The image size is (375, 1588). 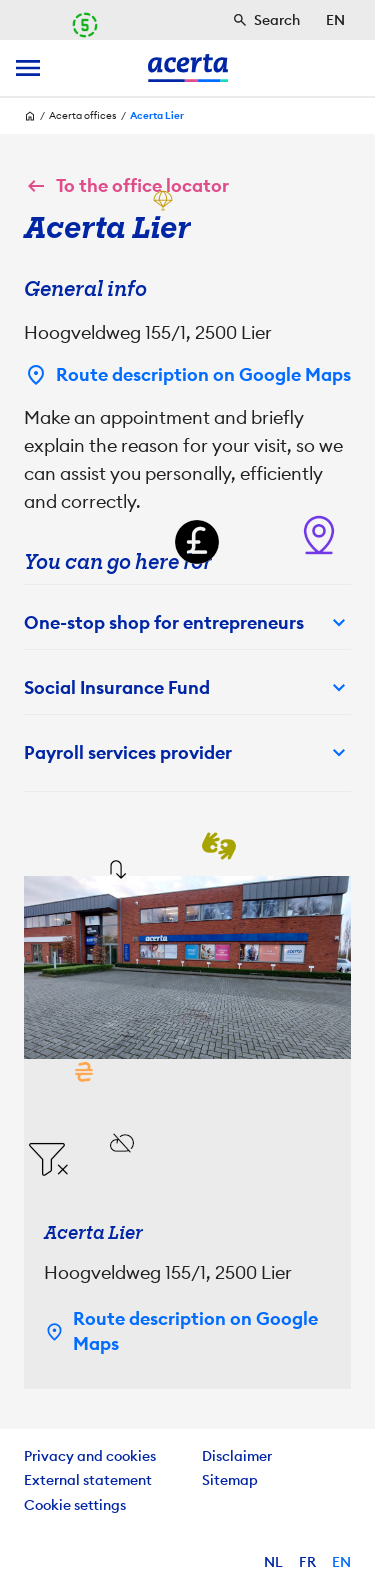 I want to click on cloud storage unavailable or disconnected, so click(x=122, y=1143).